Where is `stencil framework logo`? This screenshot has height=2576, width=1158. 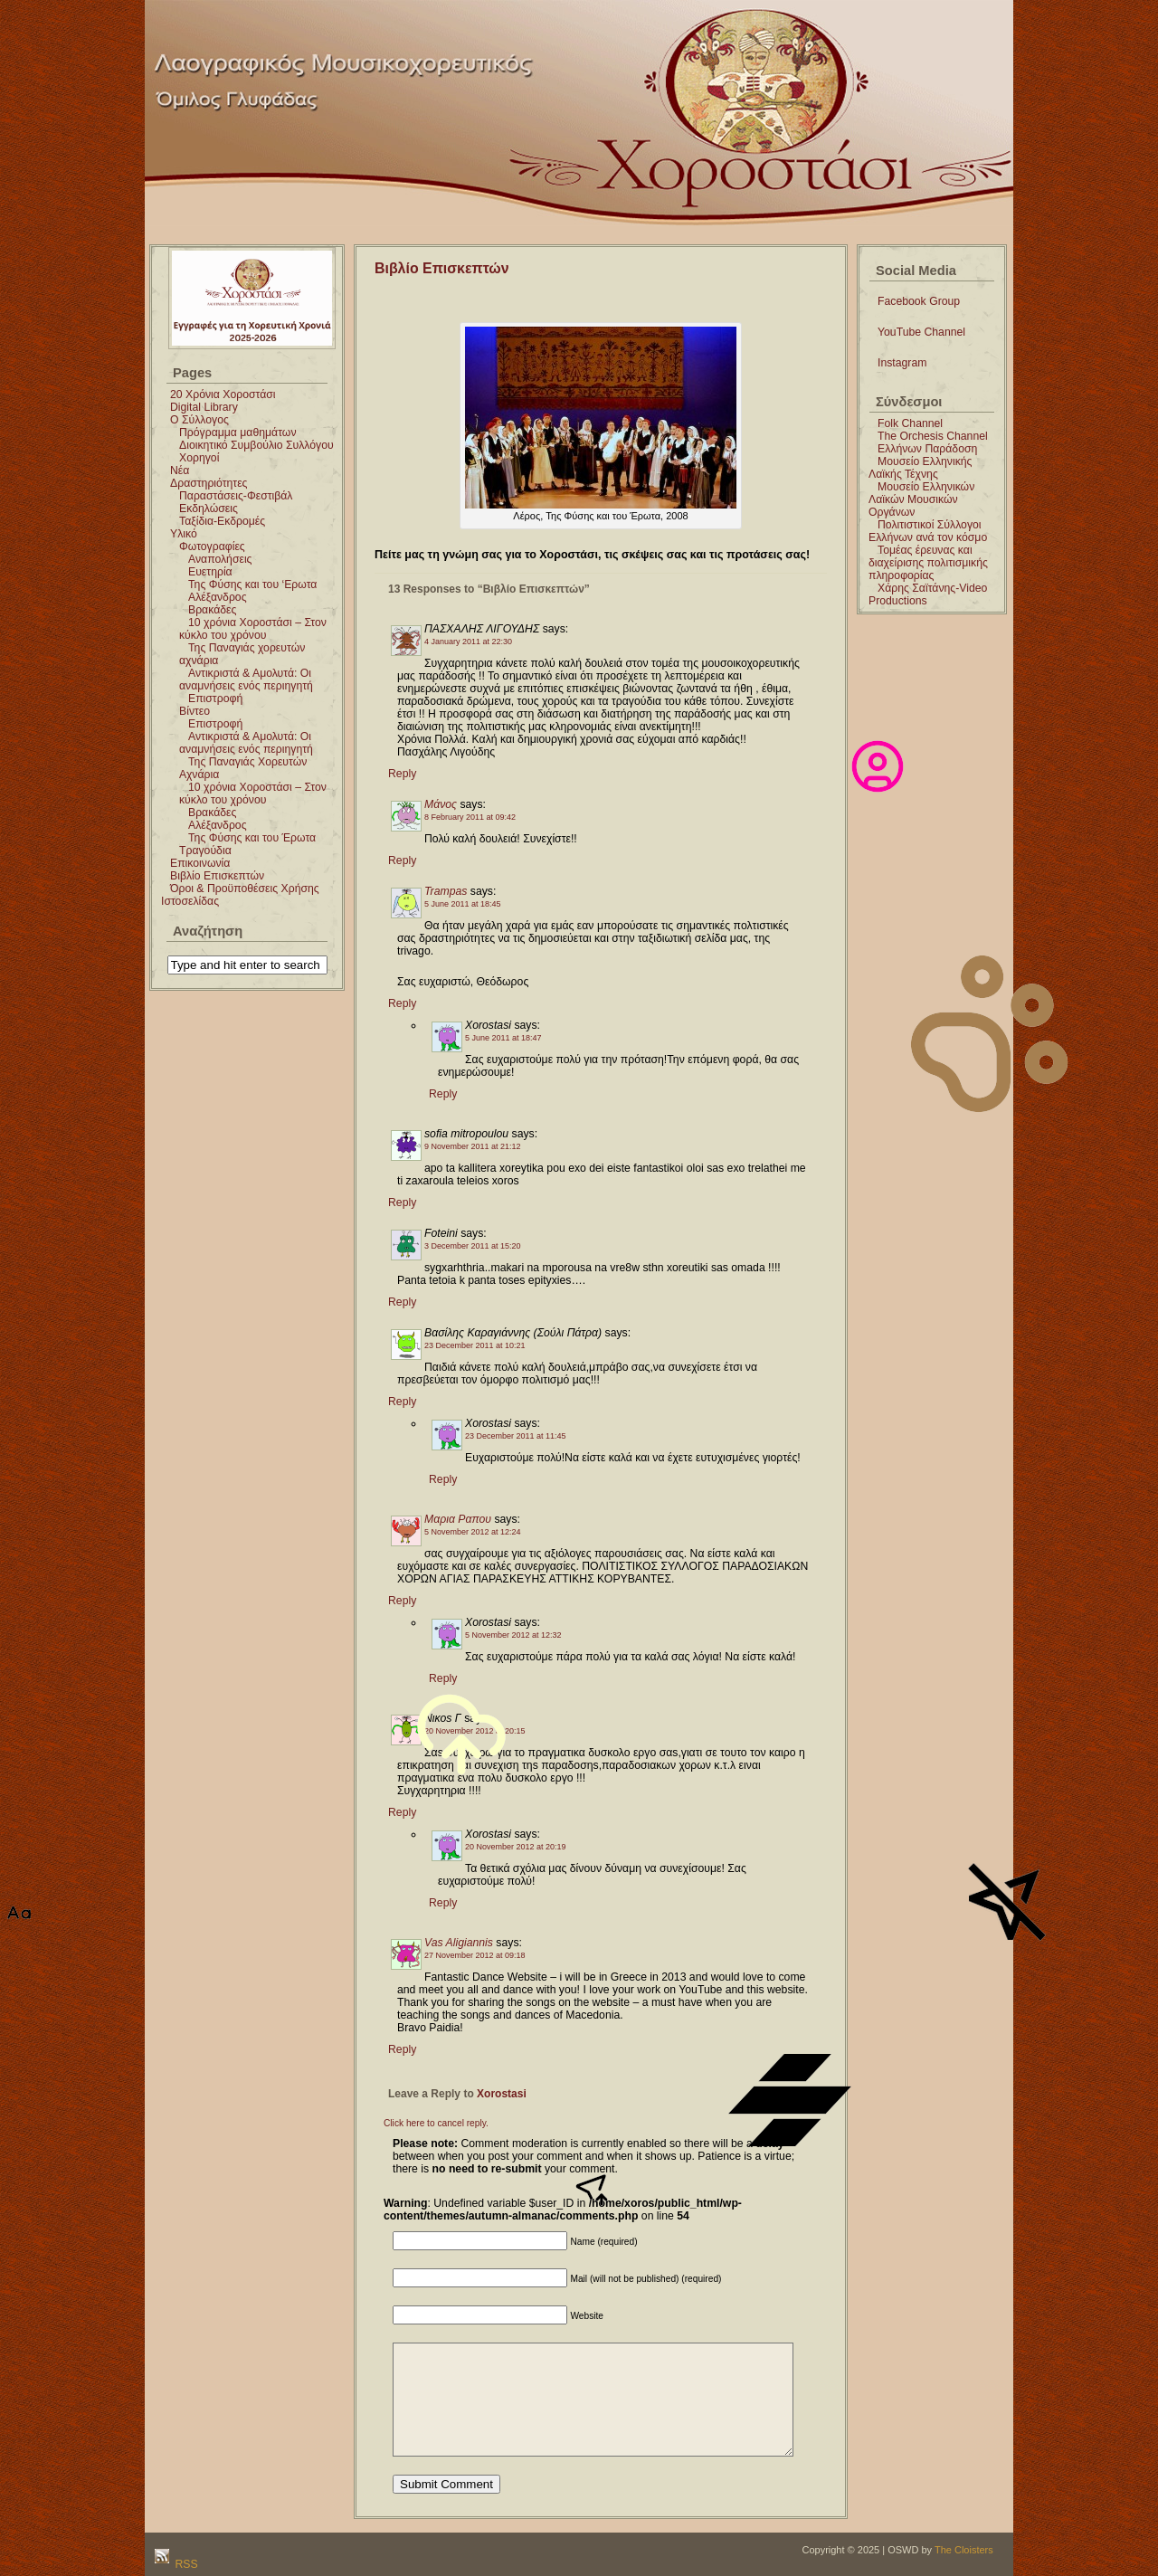
stencil framework logo is located at coordinates (790, 2100).